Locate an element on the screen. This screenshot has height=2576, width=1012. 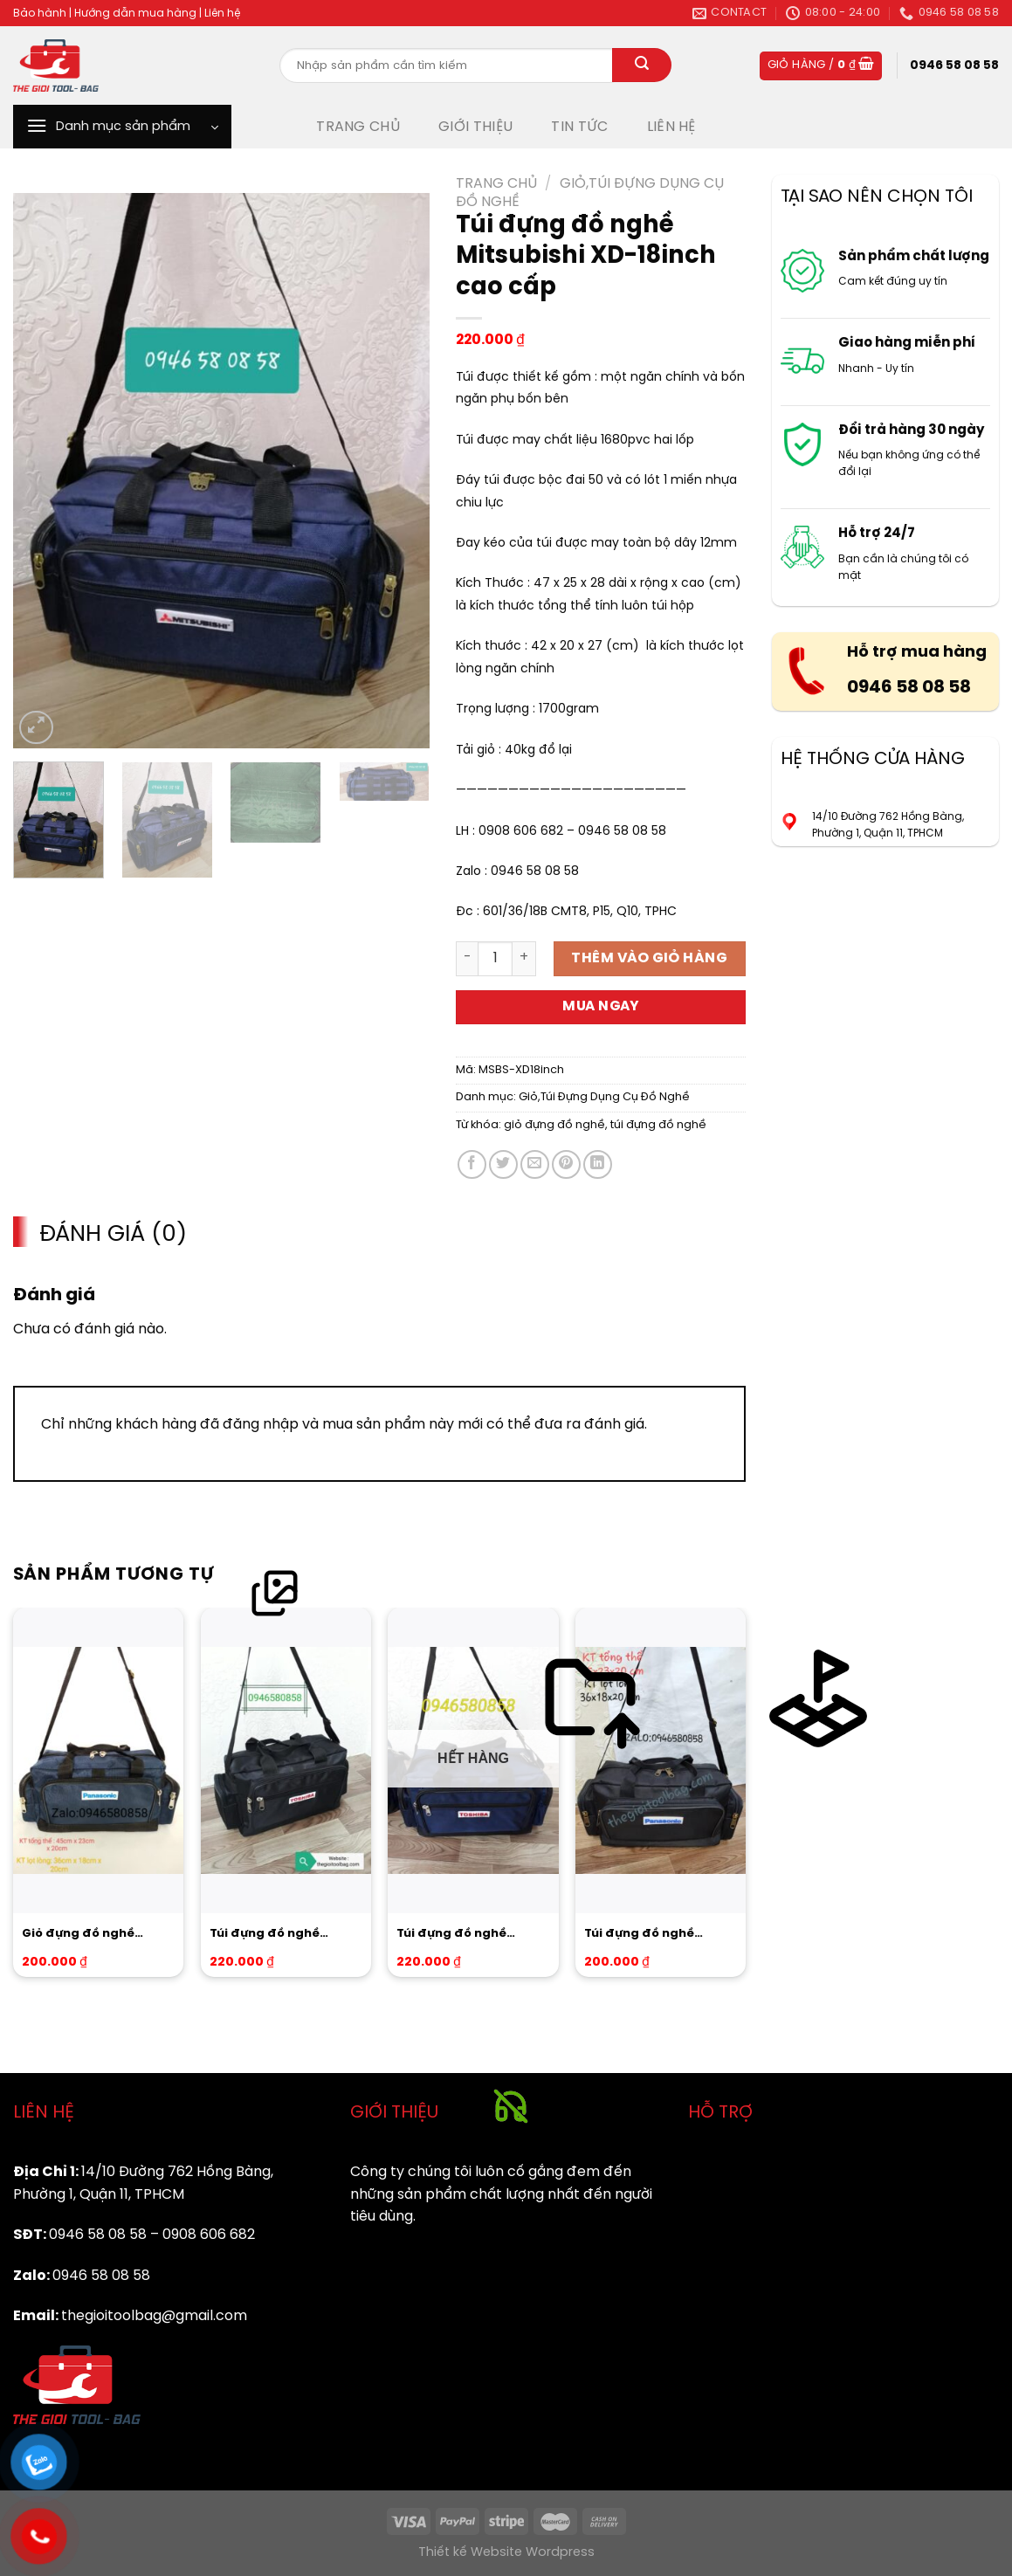
upload file to folder is located at coordinates (590, 1699).